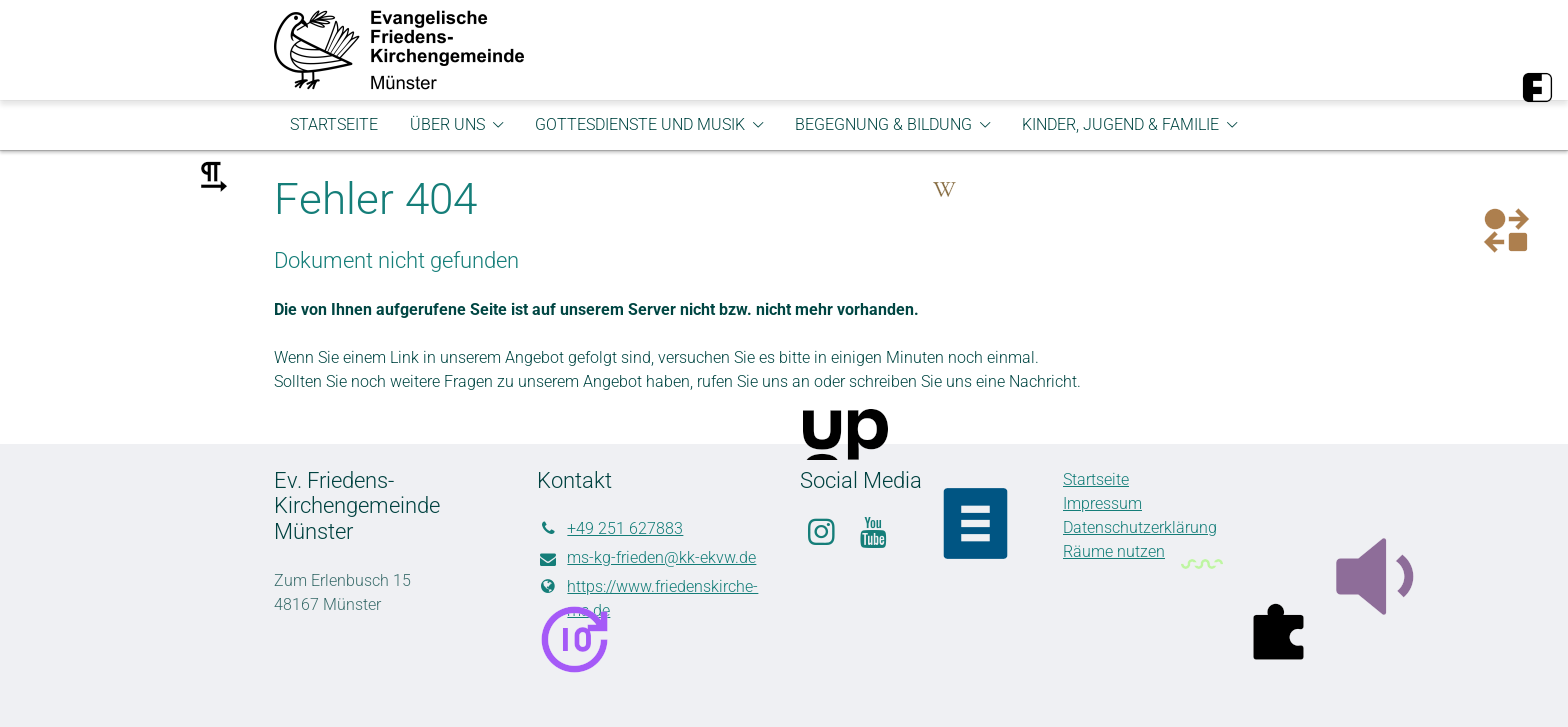 The width and height of the screenshot is (1568, 727). What do you see at coordinates (975, 523) in the screenshot?
I see `view document list` at bounding box center [975, 523].